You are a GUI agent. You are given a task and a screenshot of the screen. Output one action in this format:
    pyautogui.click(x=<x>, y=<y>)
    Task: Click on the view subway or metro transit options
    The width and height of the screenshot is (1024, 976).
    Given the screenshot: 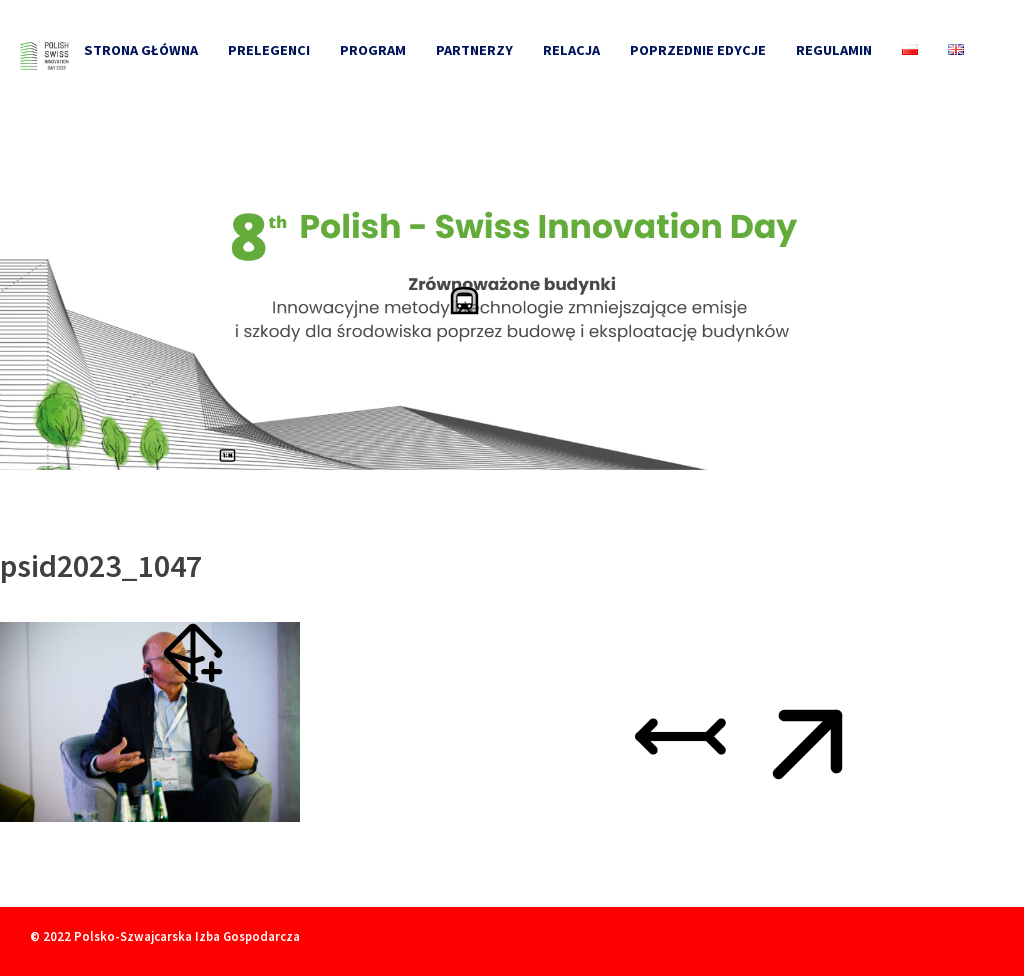 What is the action you would take?
    pyautogui.click(x=464, y=300)
    